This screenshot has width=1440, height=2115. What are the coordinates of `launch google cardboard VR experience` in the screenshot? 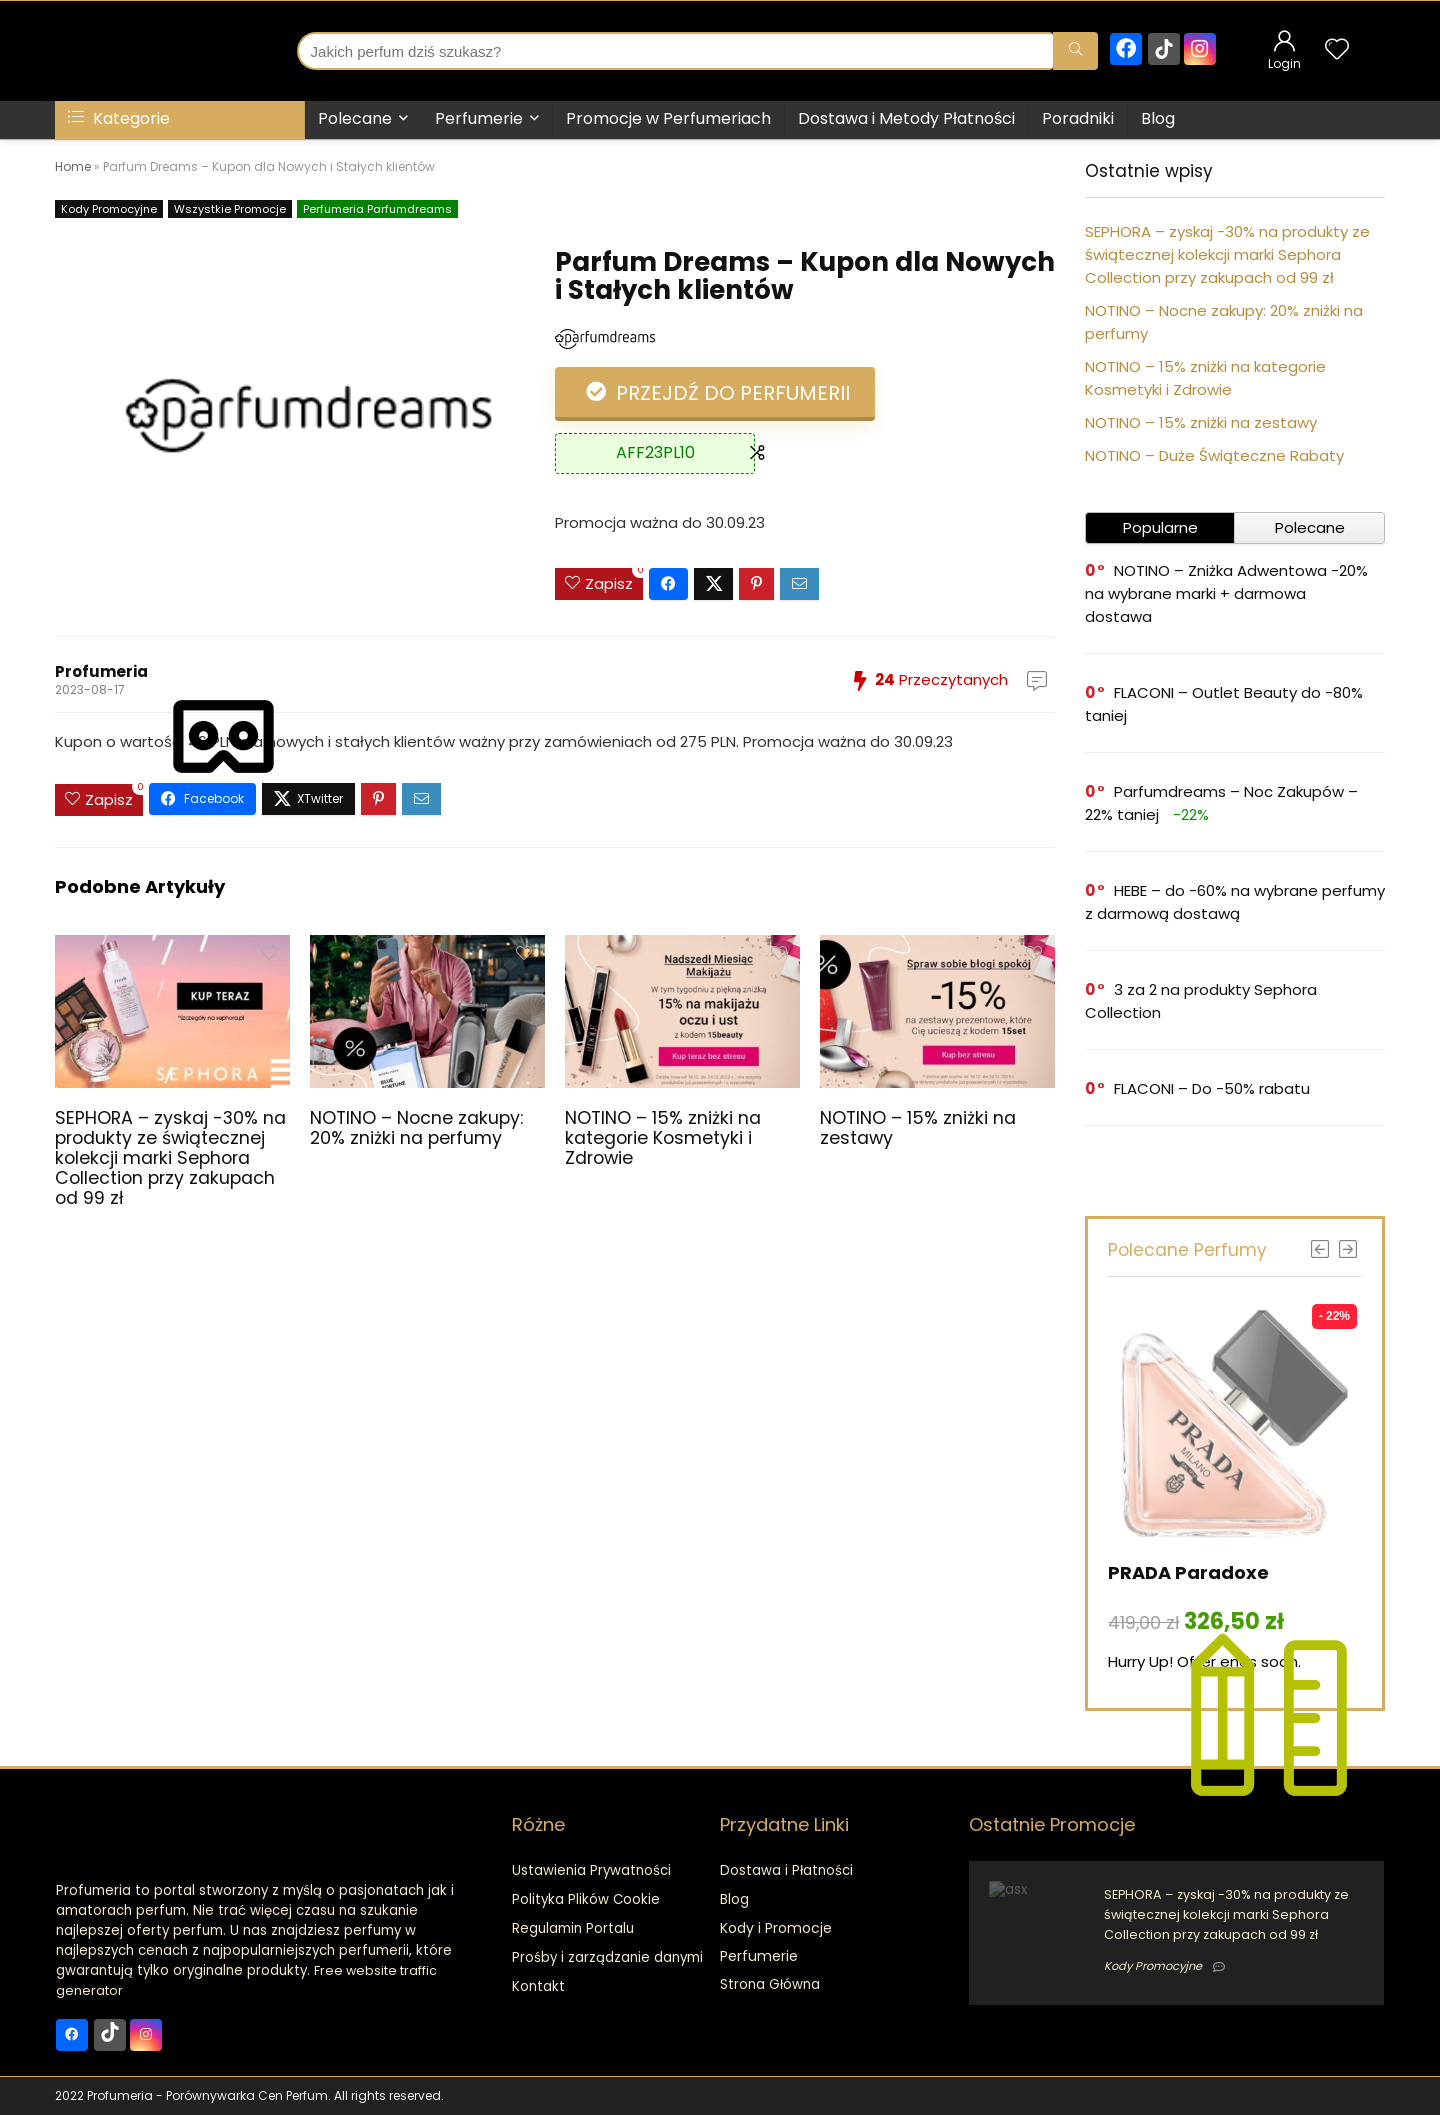 It's located at (223, 736).